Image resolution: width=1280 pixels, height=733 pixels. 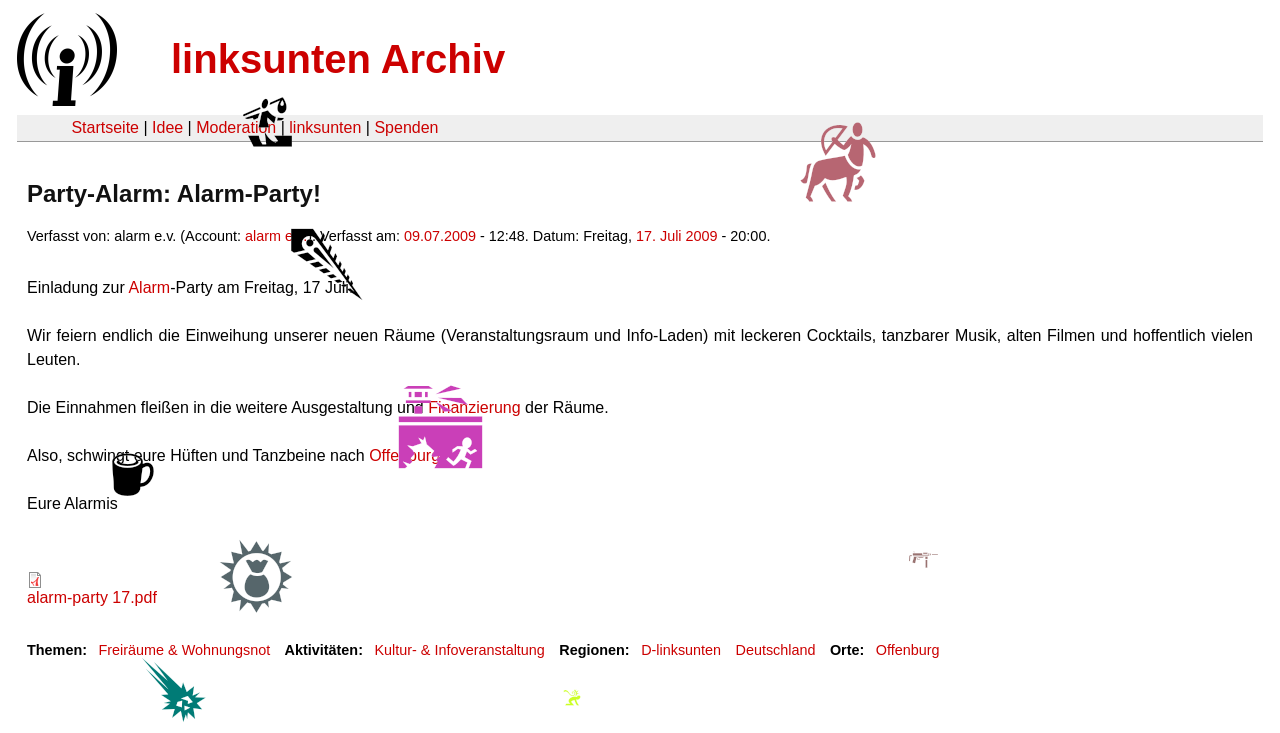 What do you see at coordinates (440, 426) in the screenshot?
I see `activate evasion ability in gameplay` at bounding box center [440, 426].